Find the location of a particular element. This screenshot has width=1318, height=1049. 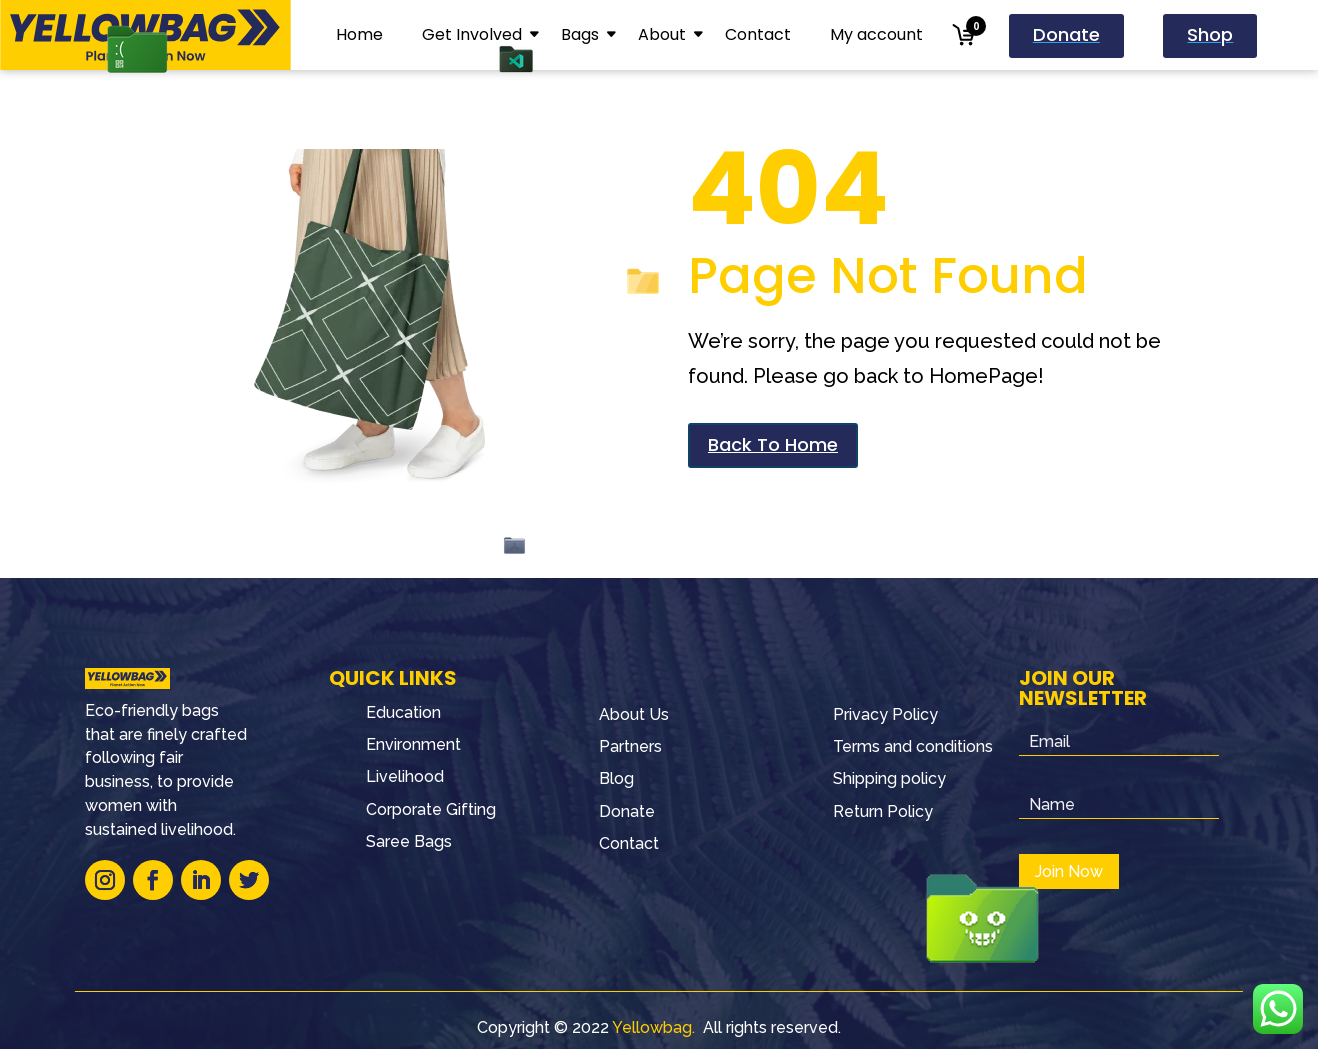

folder containing VS Code Insider projects is located at coordinates (516, 60).